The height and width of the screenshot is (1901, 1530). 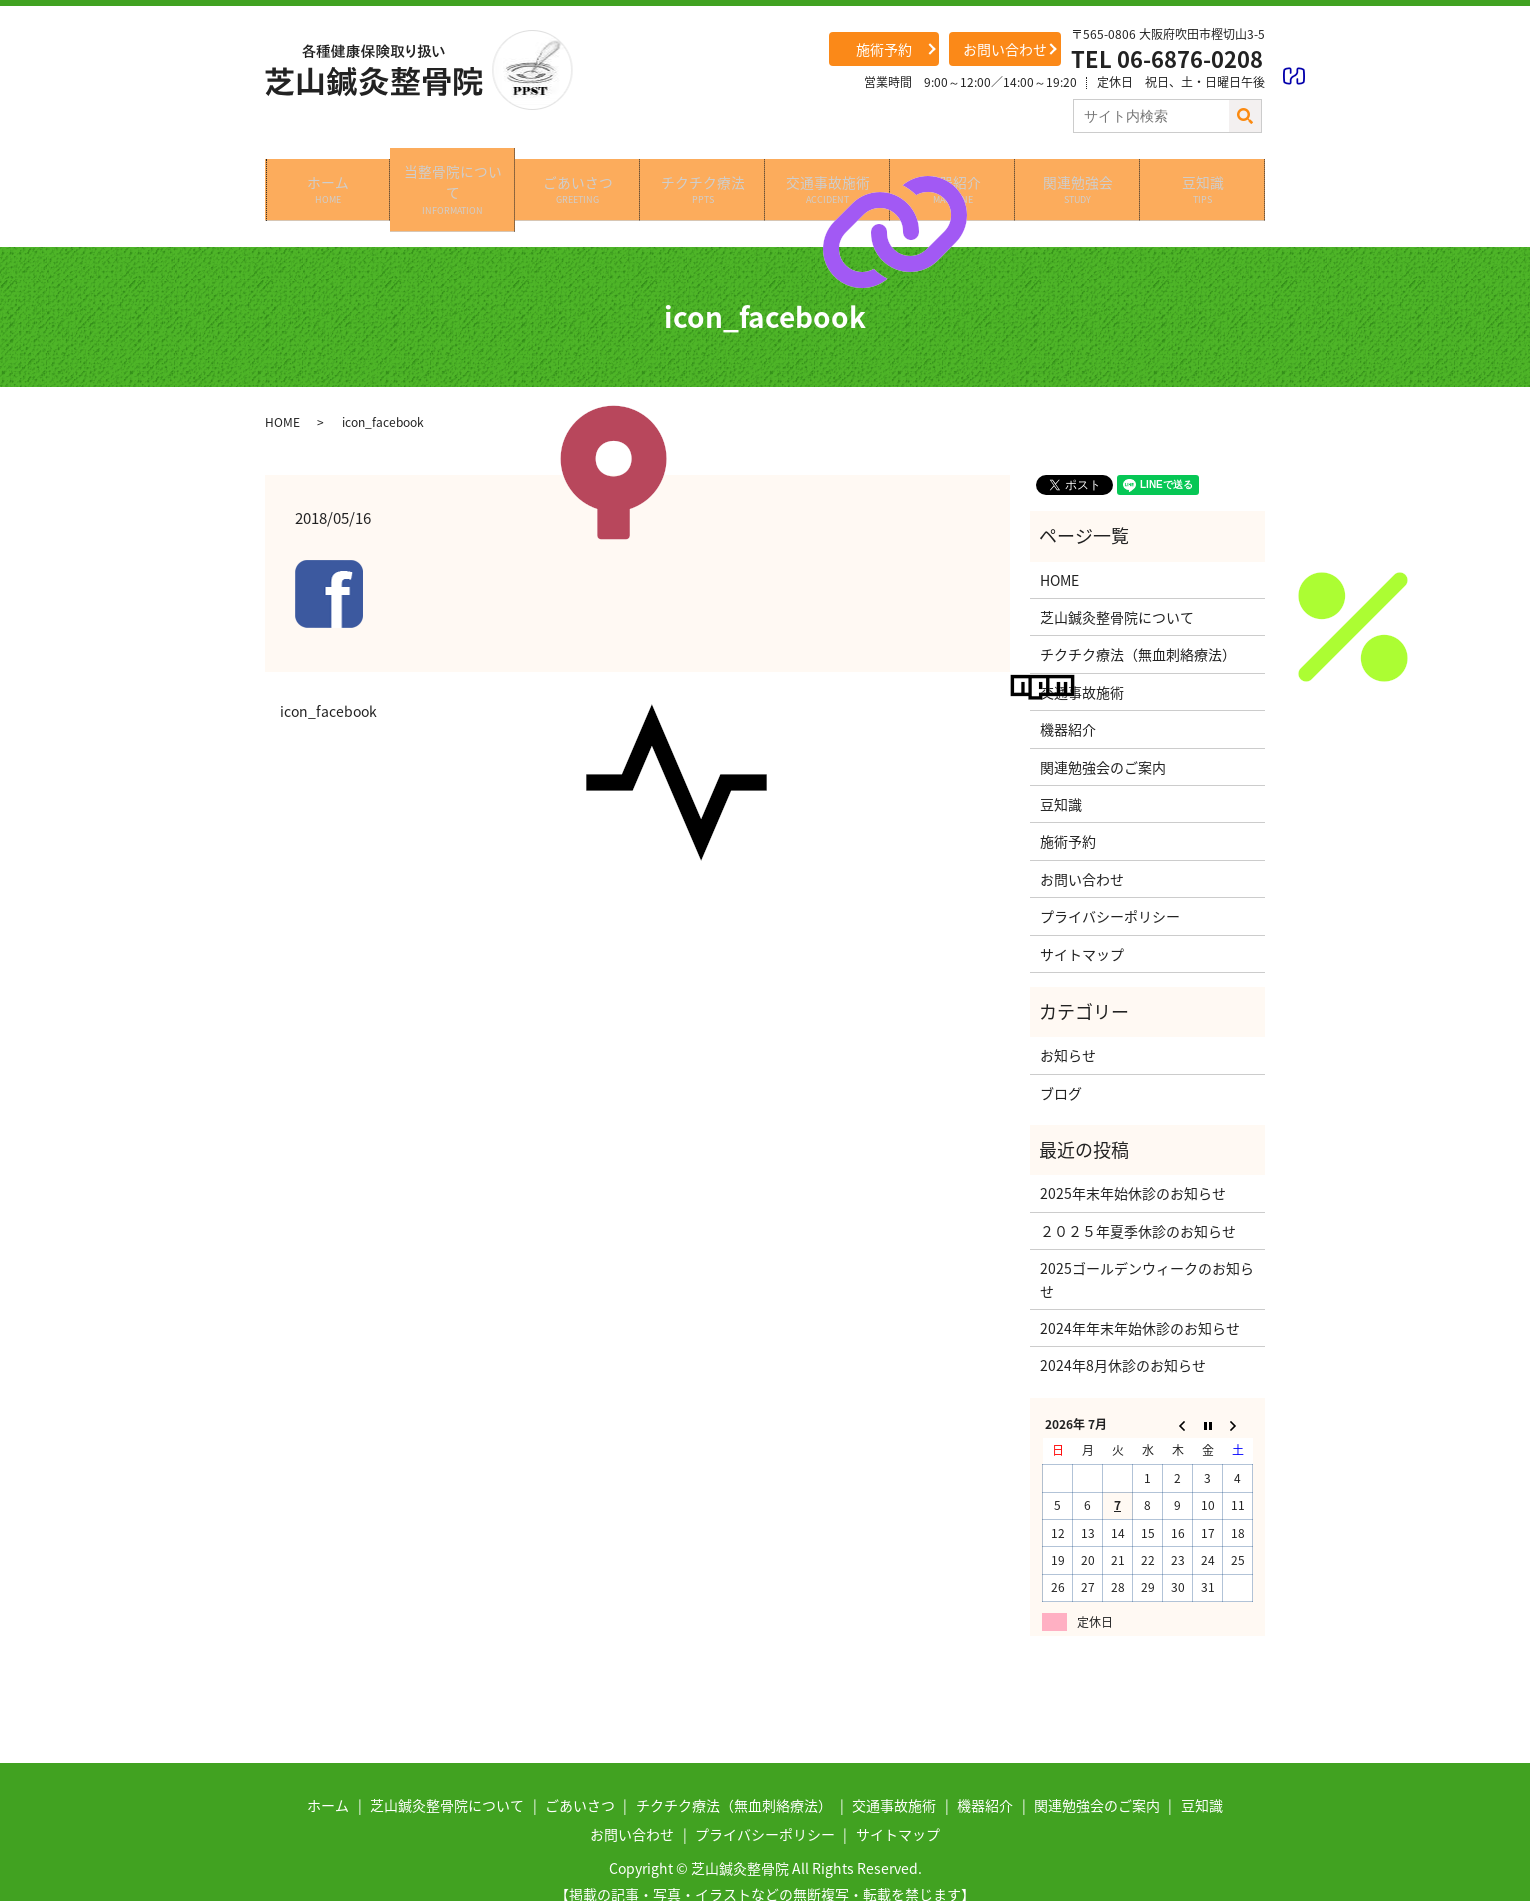 I want to click on npm package manager logo, so click(x=1042, y=685).